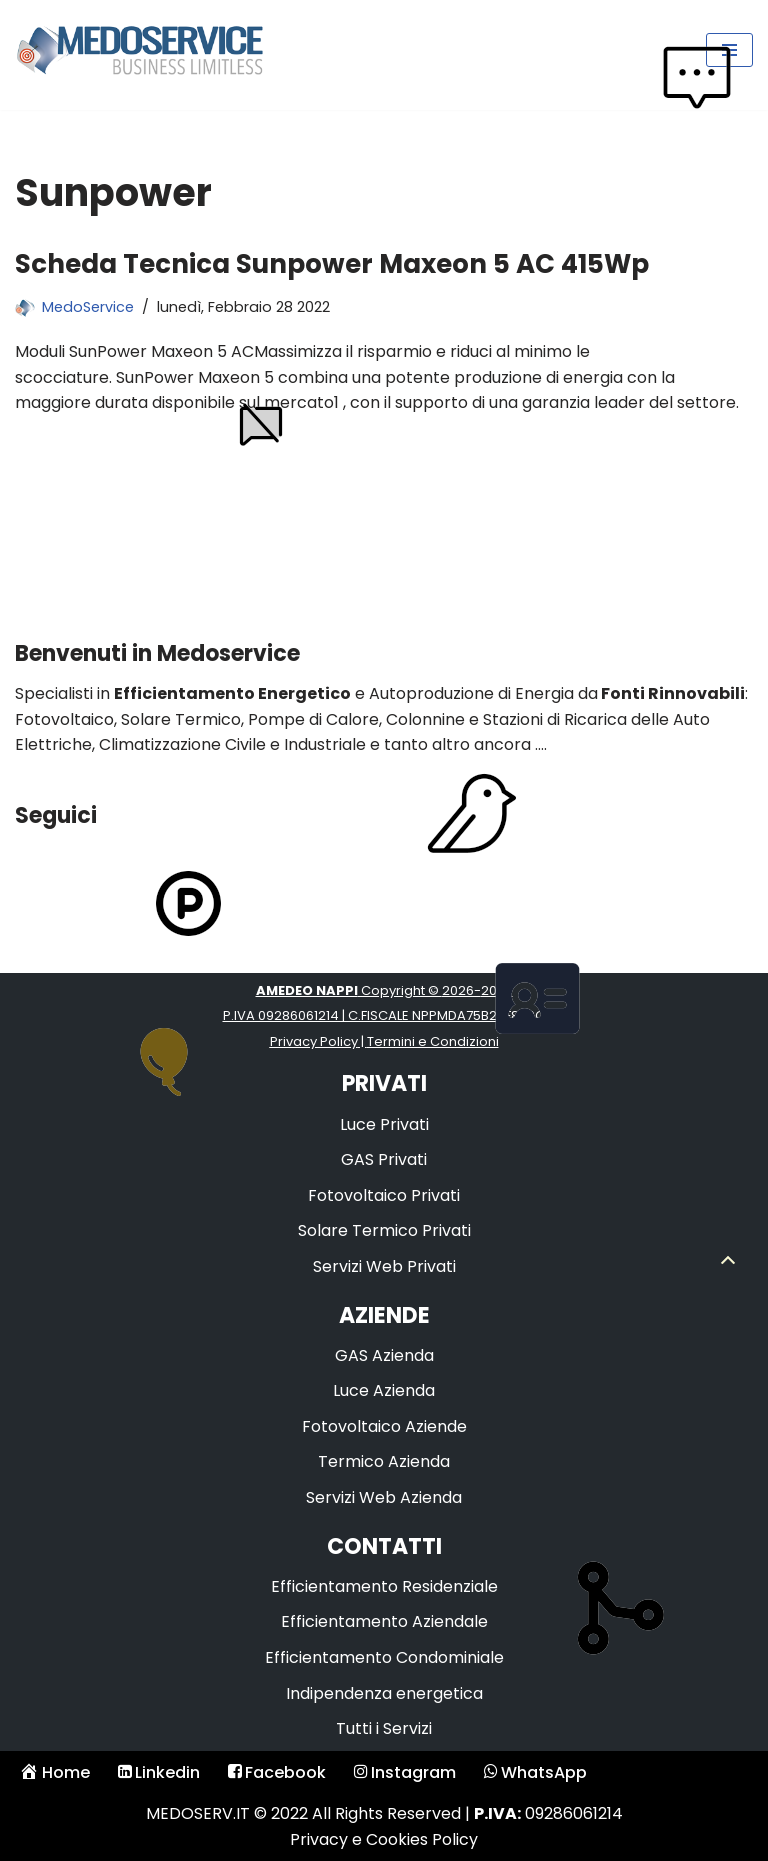 The width and height of the screenshot is (768, 1861). I want to click on collapse an expanded section, so click(728, 1260).